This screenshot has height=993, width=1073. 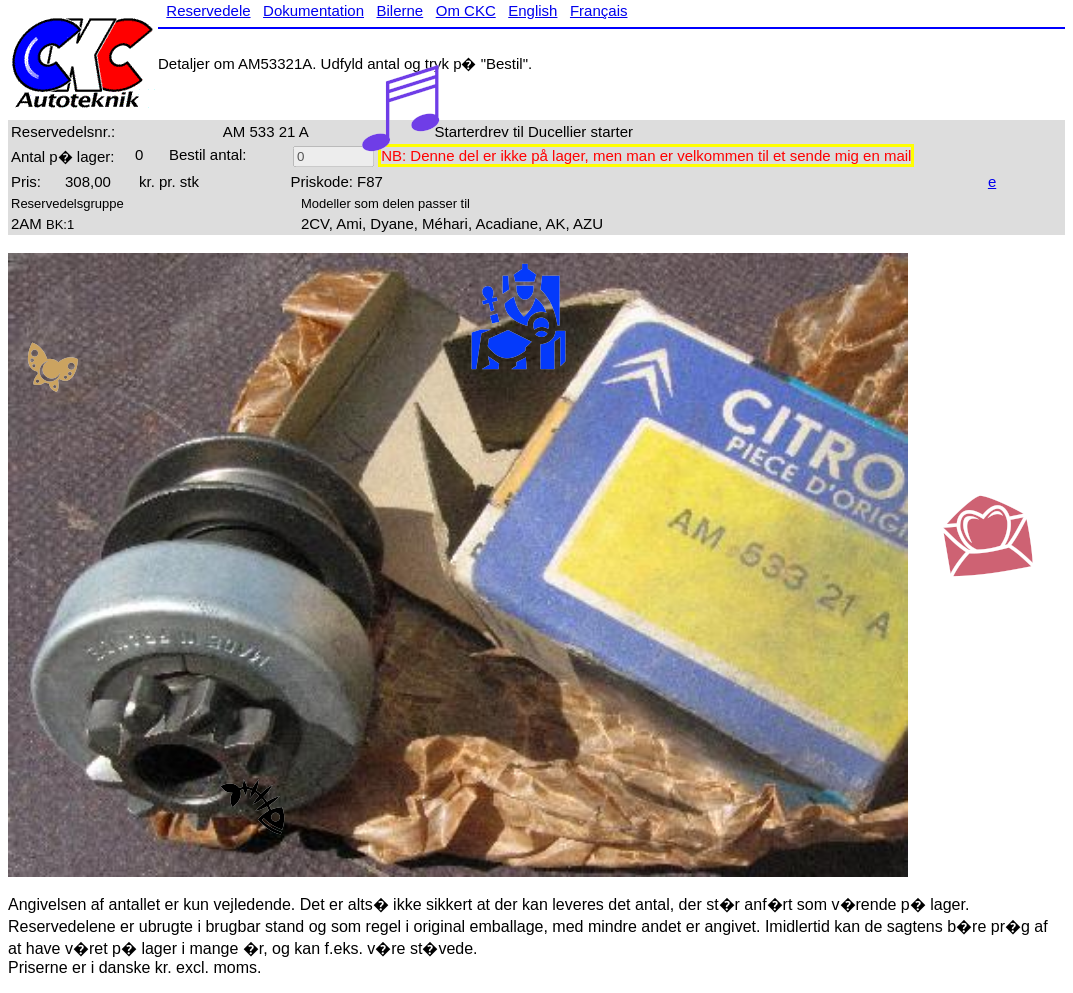 What do you see at coordinates (53, 367) in the screenshot?
I see `select fairy character class or type` at bounding box center [53, 367].